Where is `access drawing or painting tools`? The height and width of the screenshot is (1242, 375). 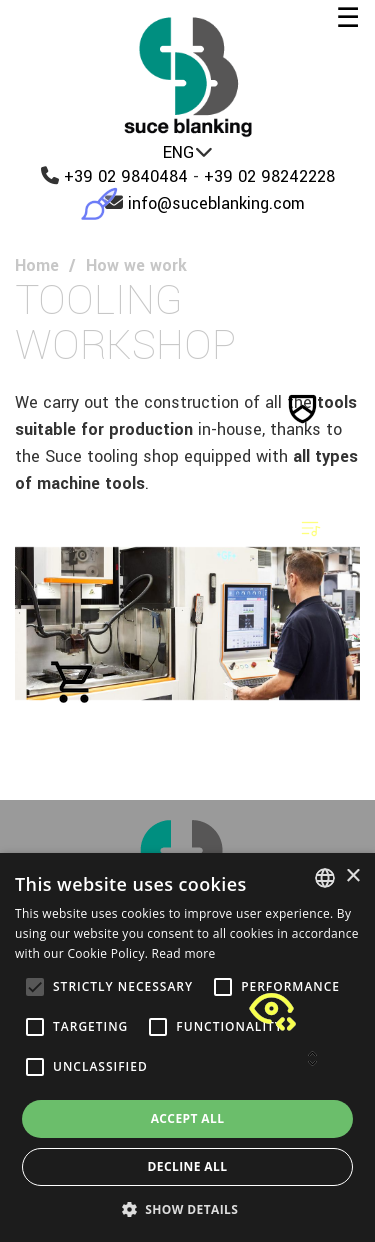 access drawing or painting tools is located at coordinates (100, 204).